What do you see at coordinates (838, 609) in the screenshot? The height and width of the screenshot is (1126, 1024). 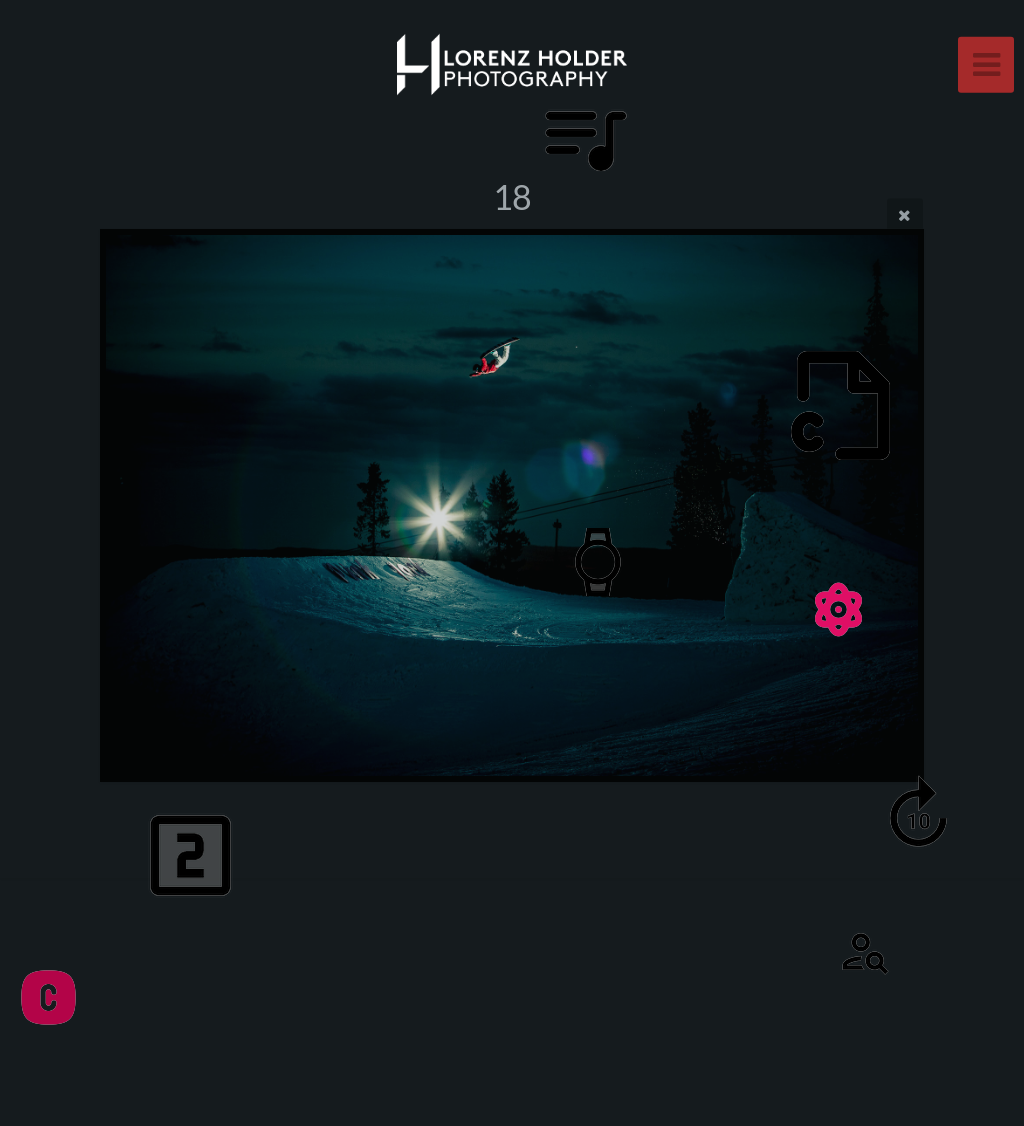 I see `access science or chemistry features` at bounding box center [838, 609].